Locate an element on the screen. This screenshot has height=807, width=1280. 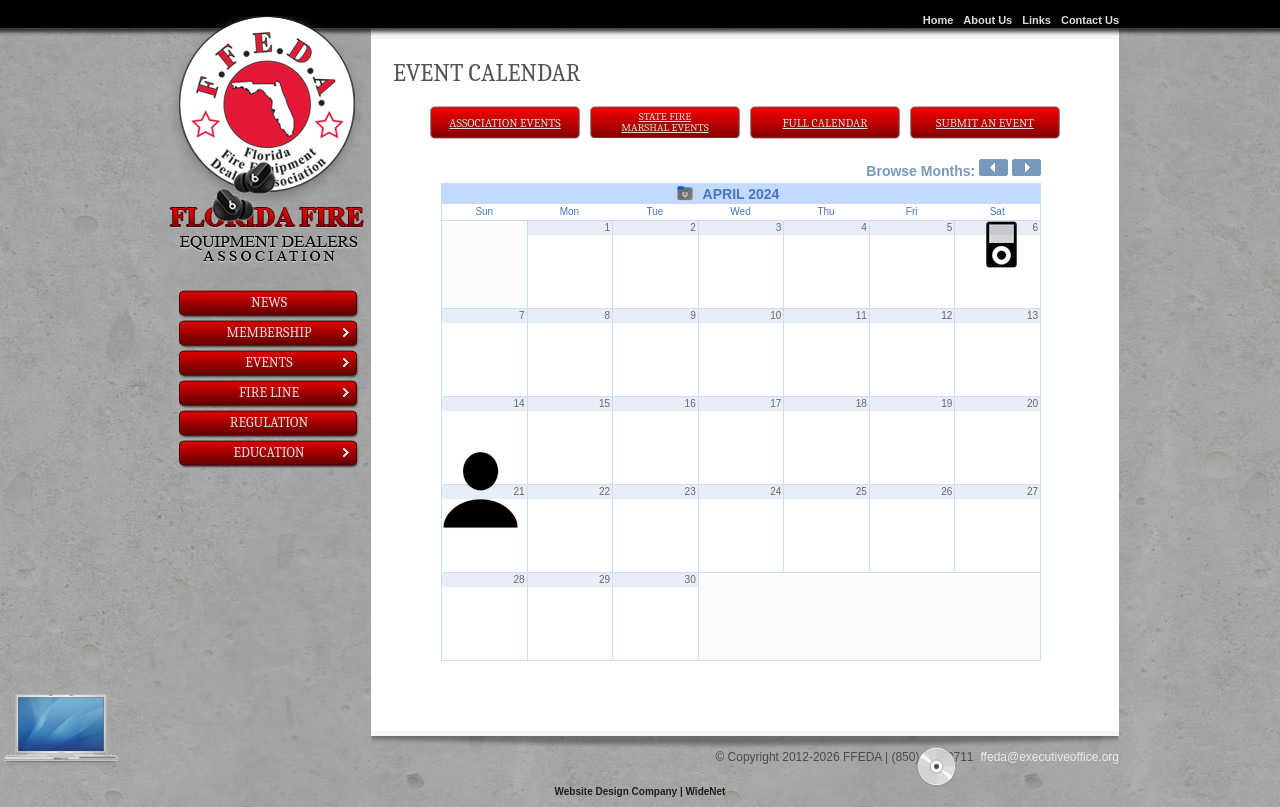
represents a powerbook g4 17-inch device is located at coordinates (61, 727).